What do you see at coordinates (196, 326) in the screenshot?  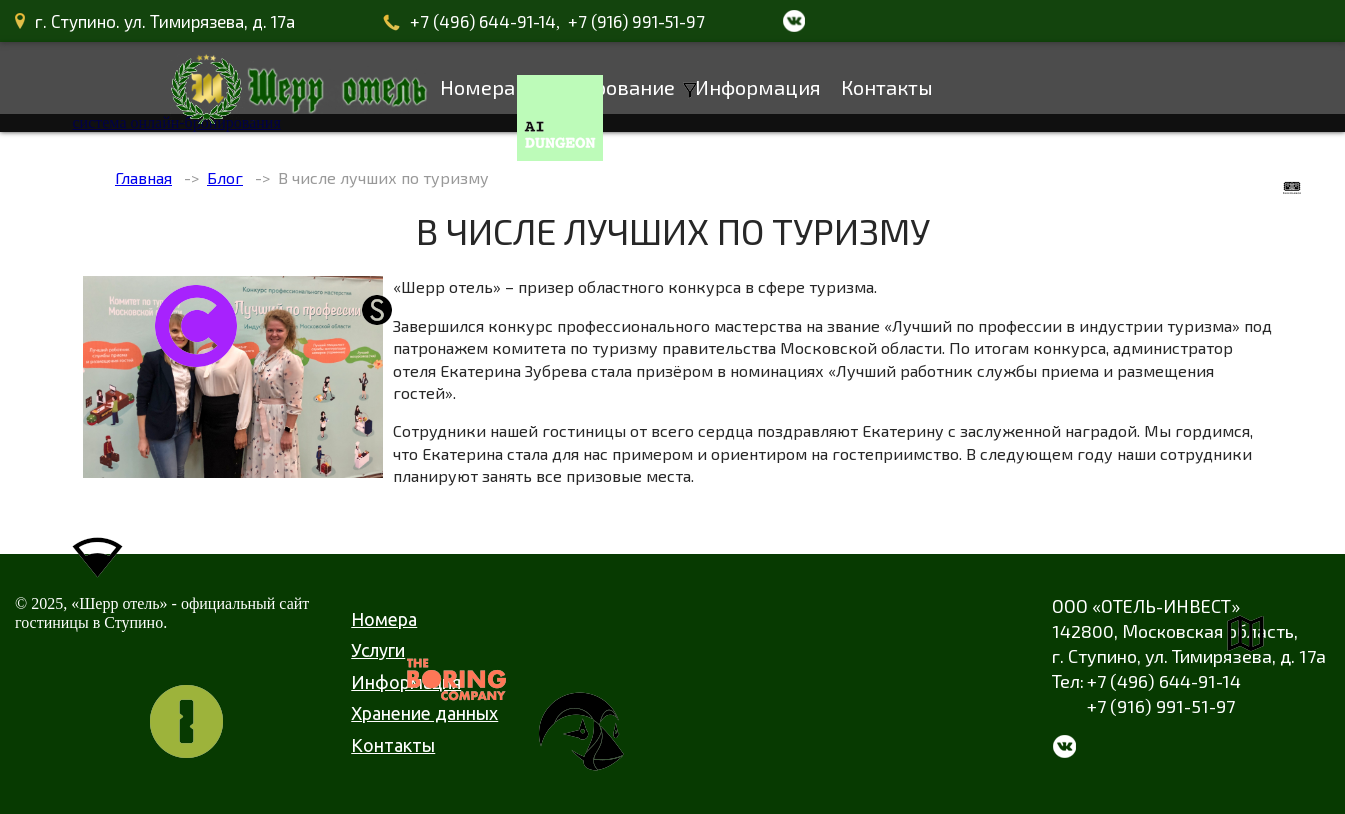 I see `Cloudera company logo` at bounding box center [196, 326].